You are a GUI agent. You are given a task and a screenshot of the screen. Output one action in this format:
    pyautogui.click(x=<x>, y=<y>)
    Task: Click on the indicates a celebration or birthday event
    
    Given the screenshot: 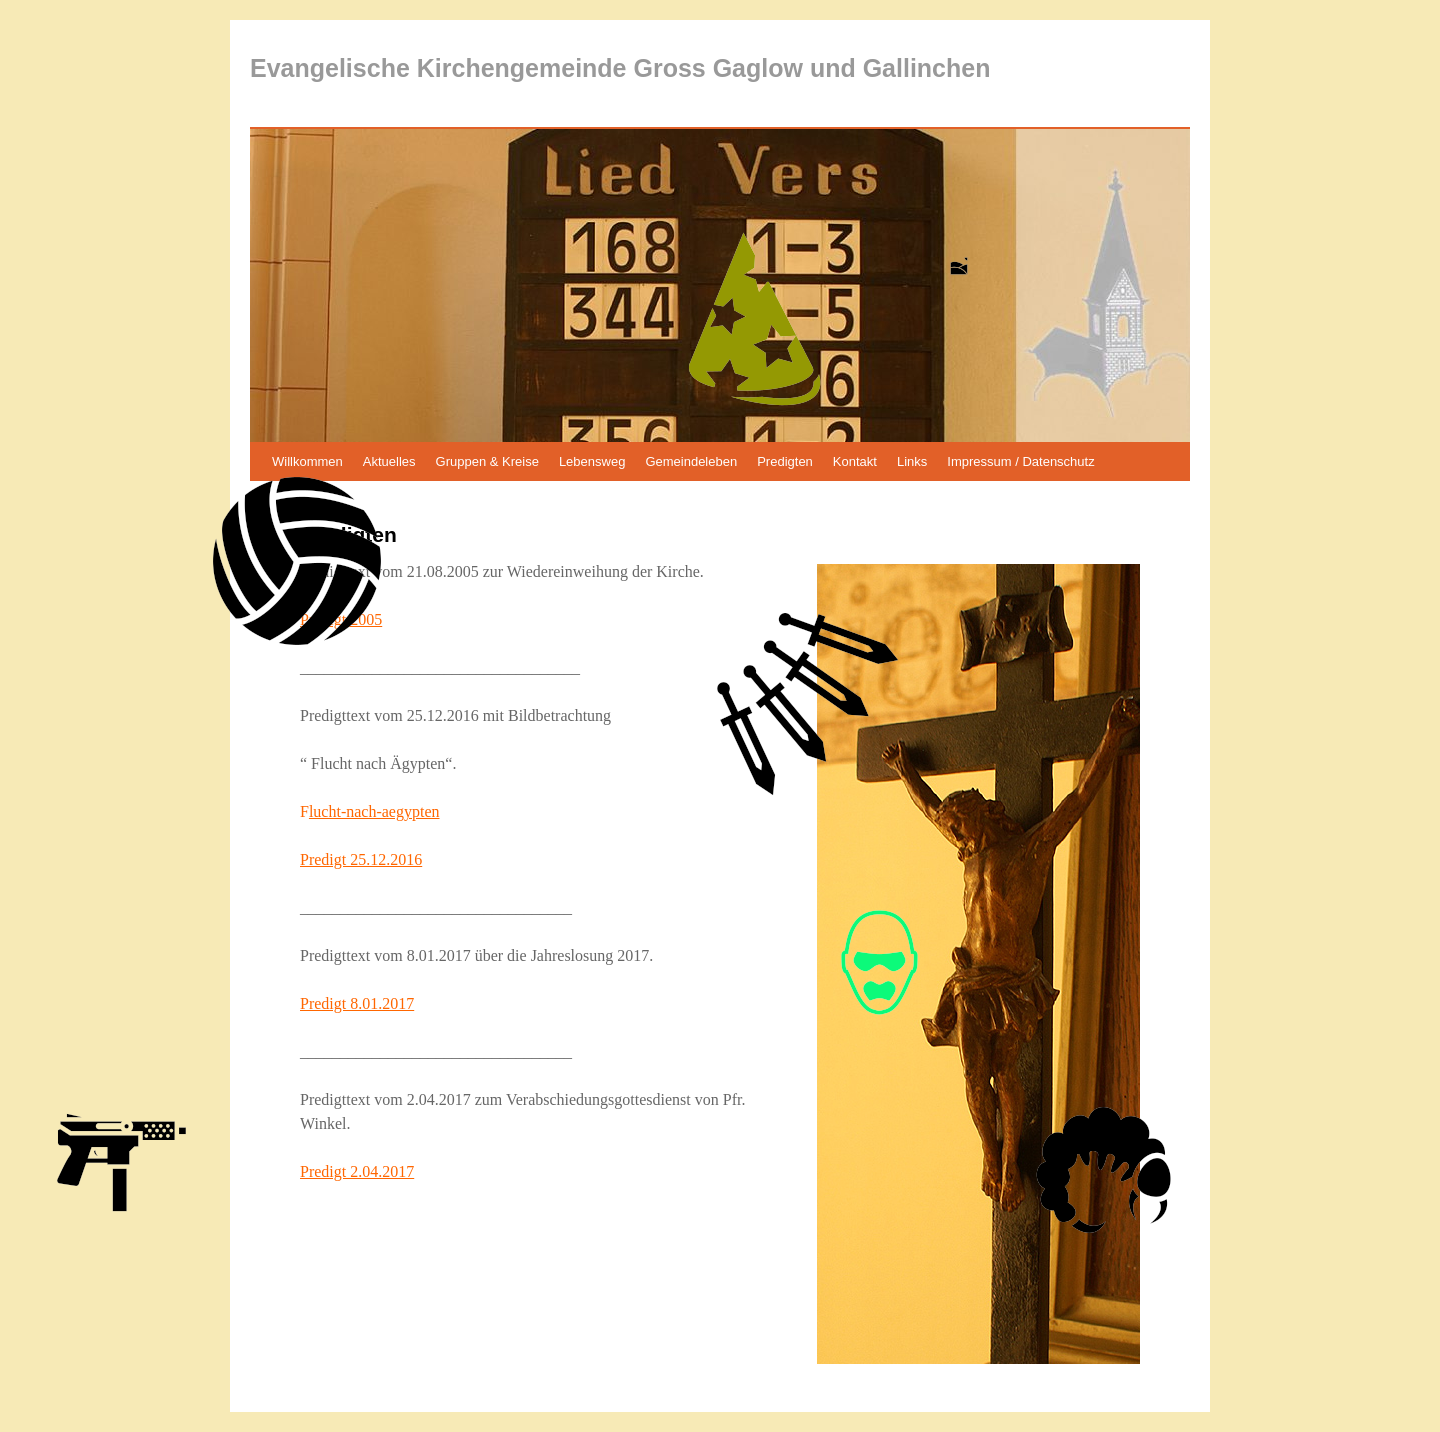 What is the action you would take?
    pyautogui.click(x=752, y=318)
    